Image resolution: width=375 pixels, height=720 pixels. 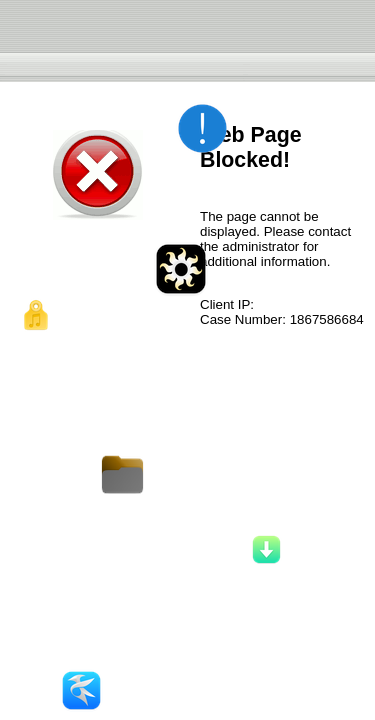 What do you see at coordinates (36, 315) in the screenshot?
I see `open EarTag music metadata editor` at bounding box center [36, 315].